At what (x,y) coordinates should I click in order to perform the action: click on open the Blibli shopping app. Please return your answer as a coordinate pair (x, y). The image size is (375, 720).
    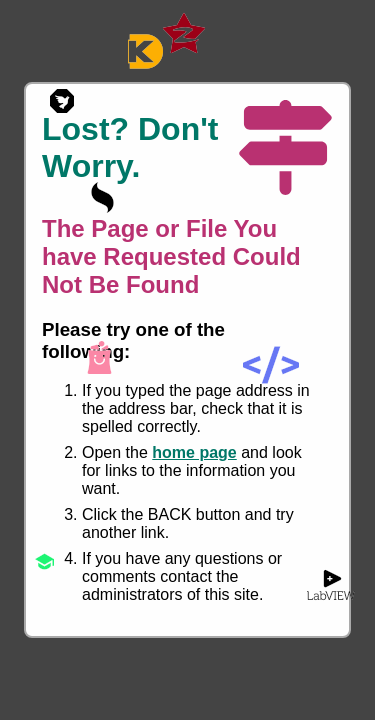
    Looking at the image, I should click on (99, 357).